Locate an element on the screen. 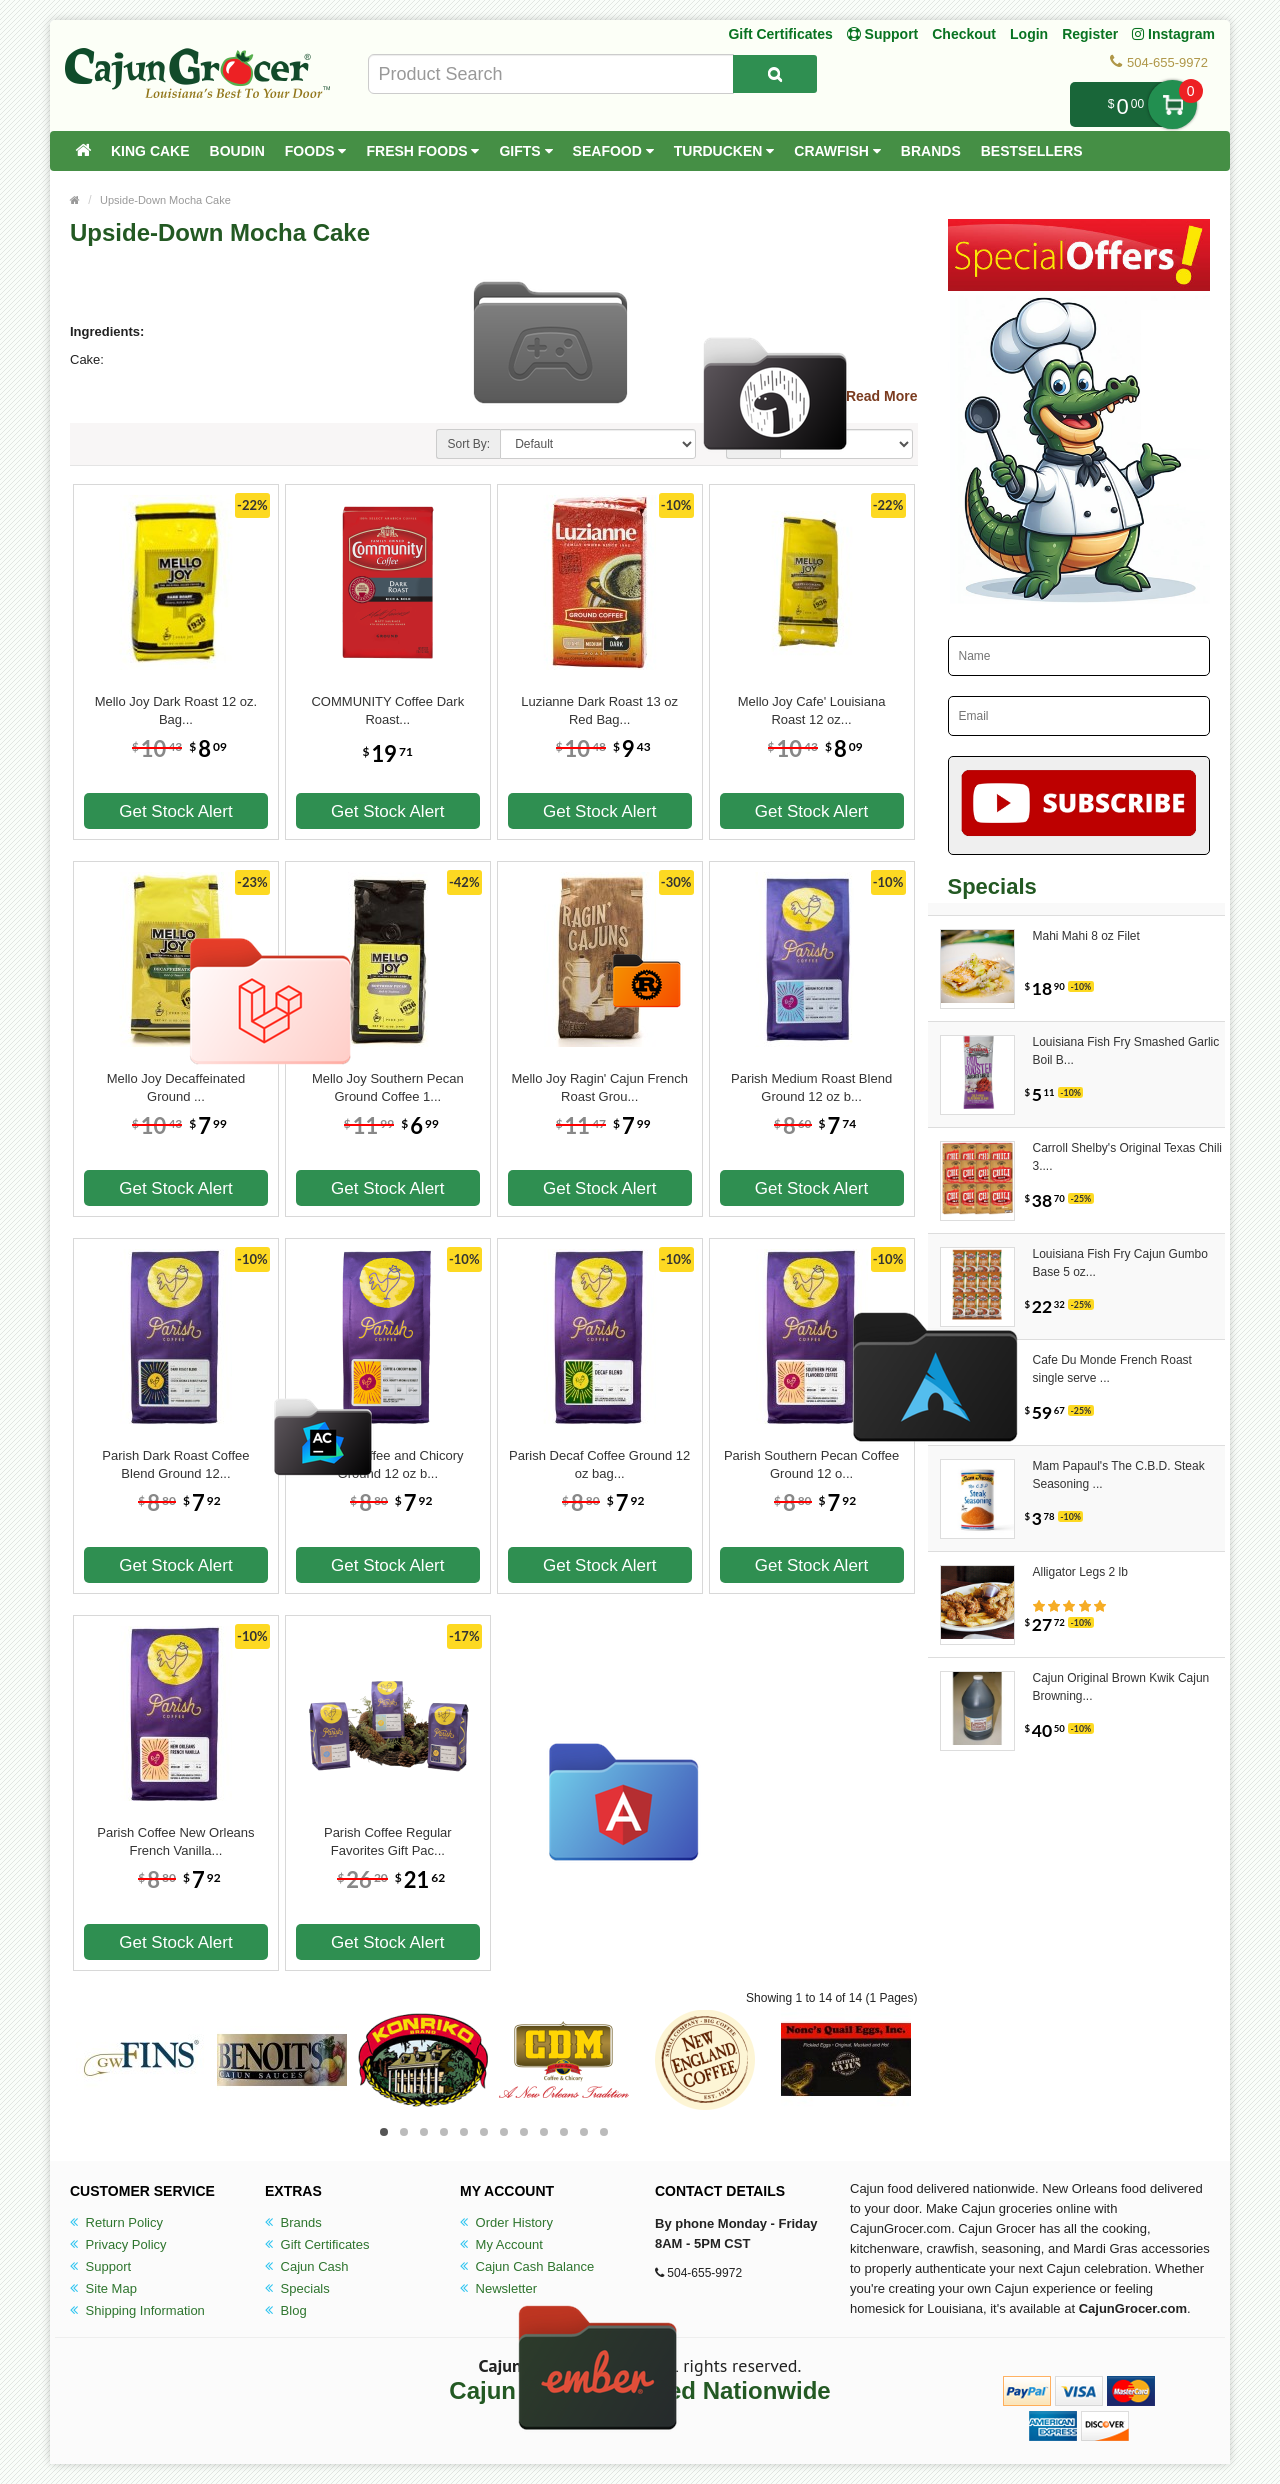  open AppCode project folder is located at coordinates (322, 1439).